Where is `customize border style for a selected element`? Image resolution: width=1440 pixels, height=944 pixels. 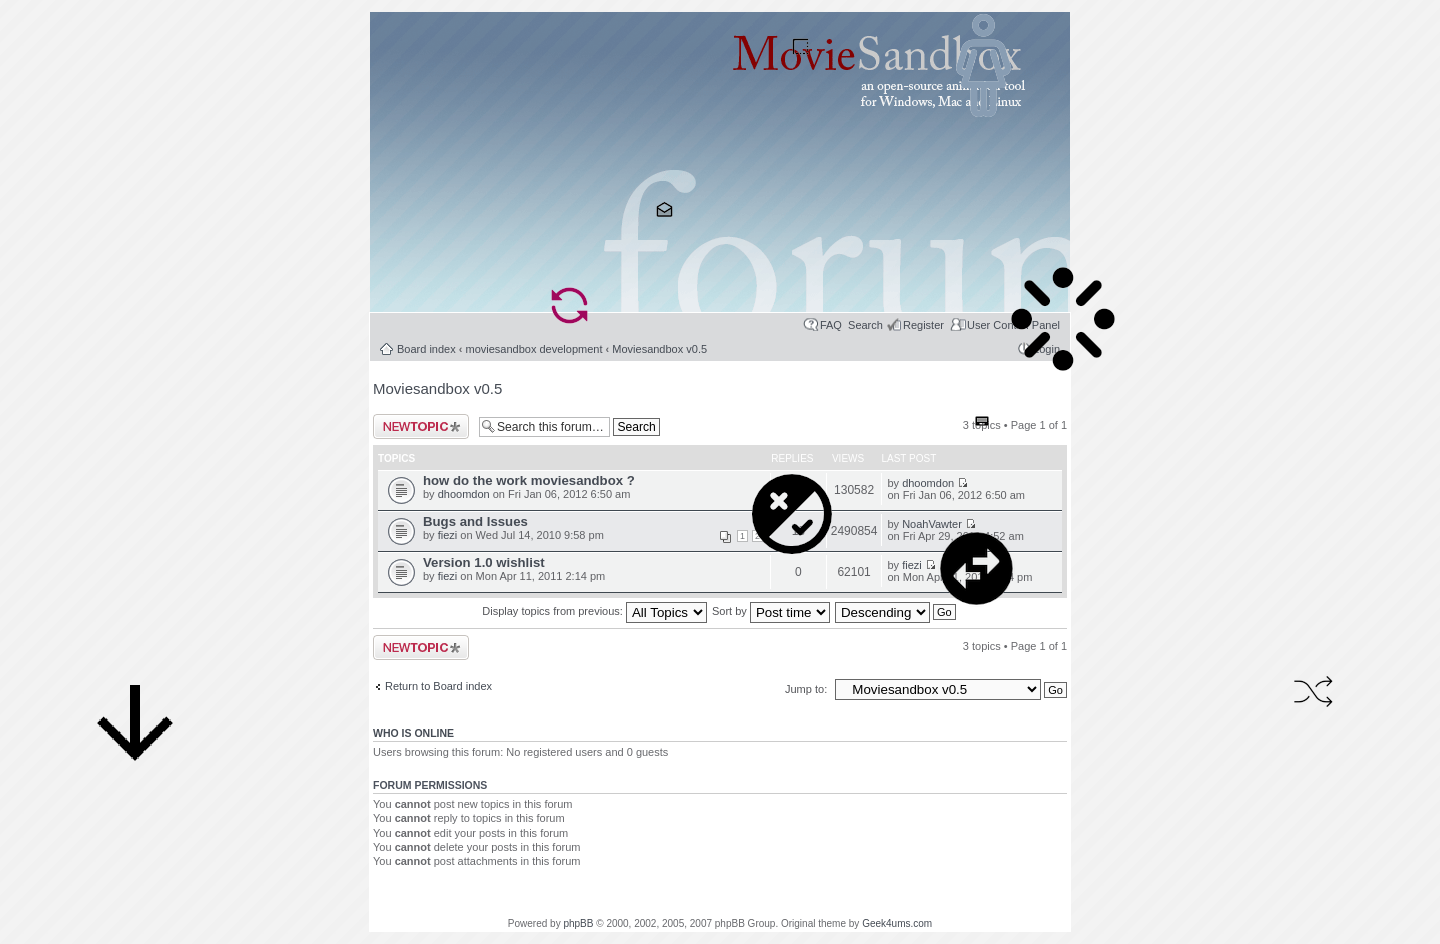 customize border style for a selected element is located at coordinates (800, 46).